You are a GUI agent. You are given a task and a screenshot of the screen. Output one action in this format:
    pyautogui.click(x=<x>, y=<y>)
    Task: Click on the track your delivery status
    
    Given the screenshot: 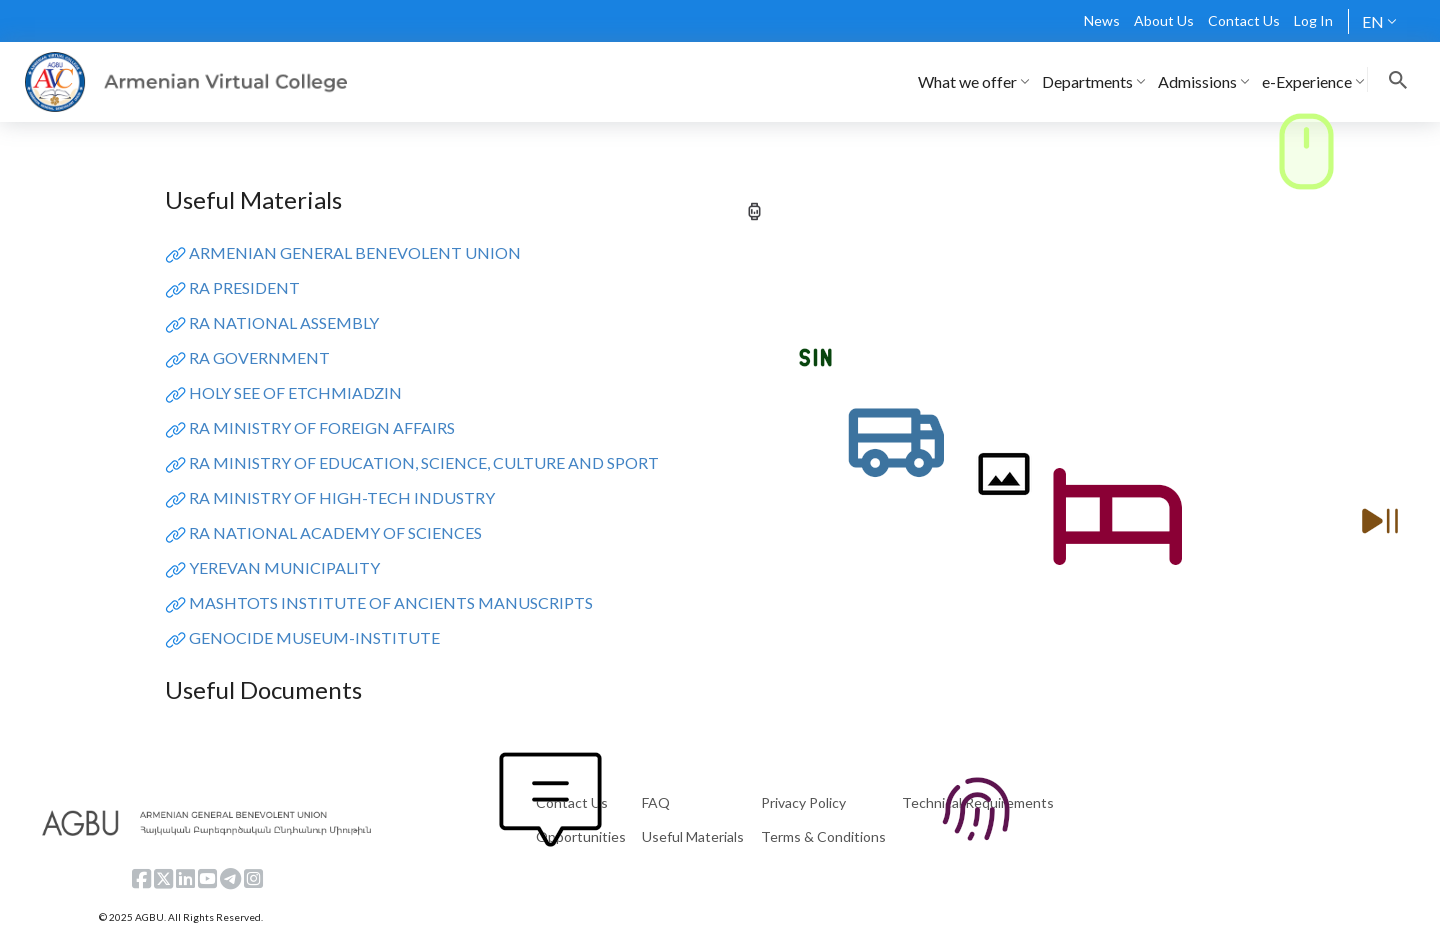 What is the action you would take?
    pyautogui.click(x=894, y=438)
    